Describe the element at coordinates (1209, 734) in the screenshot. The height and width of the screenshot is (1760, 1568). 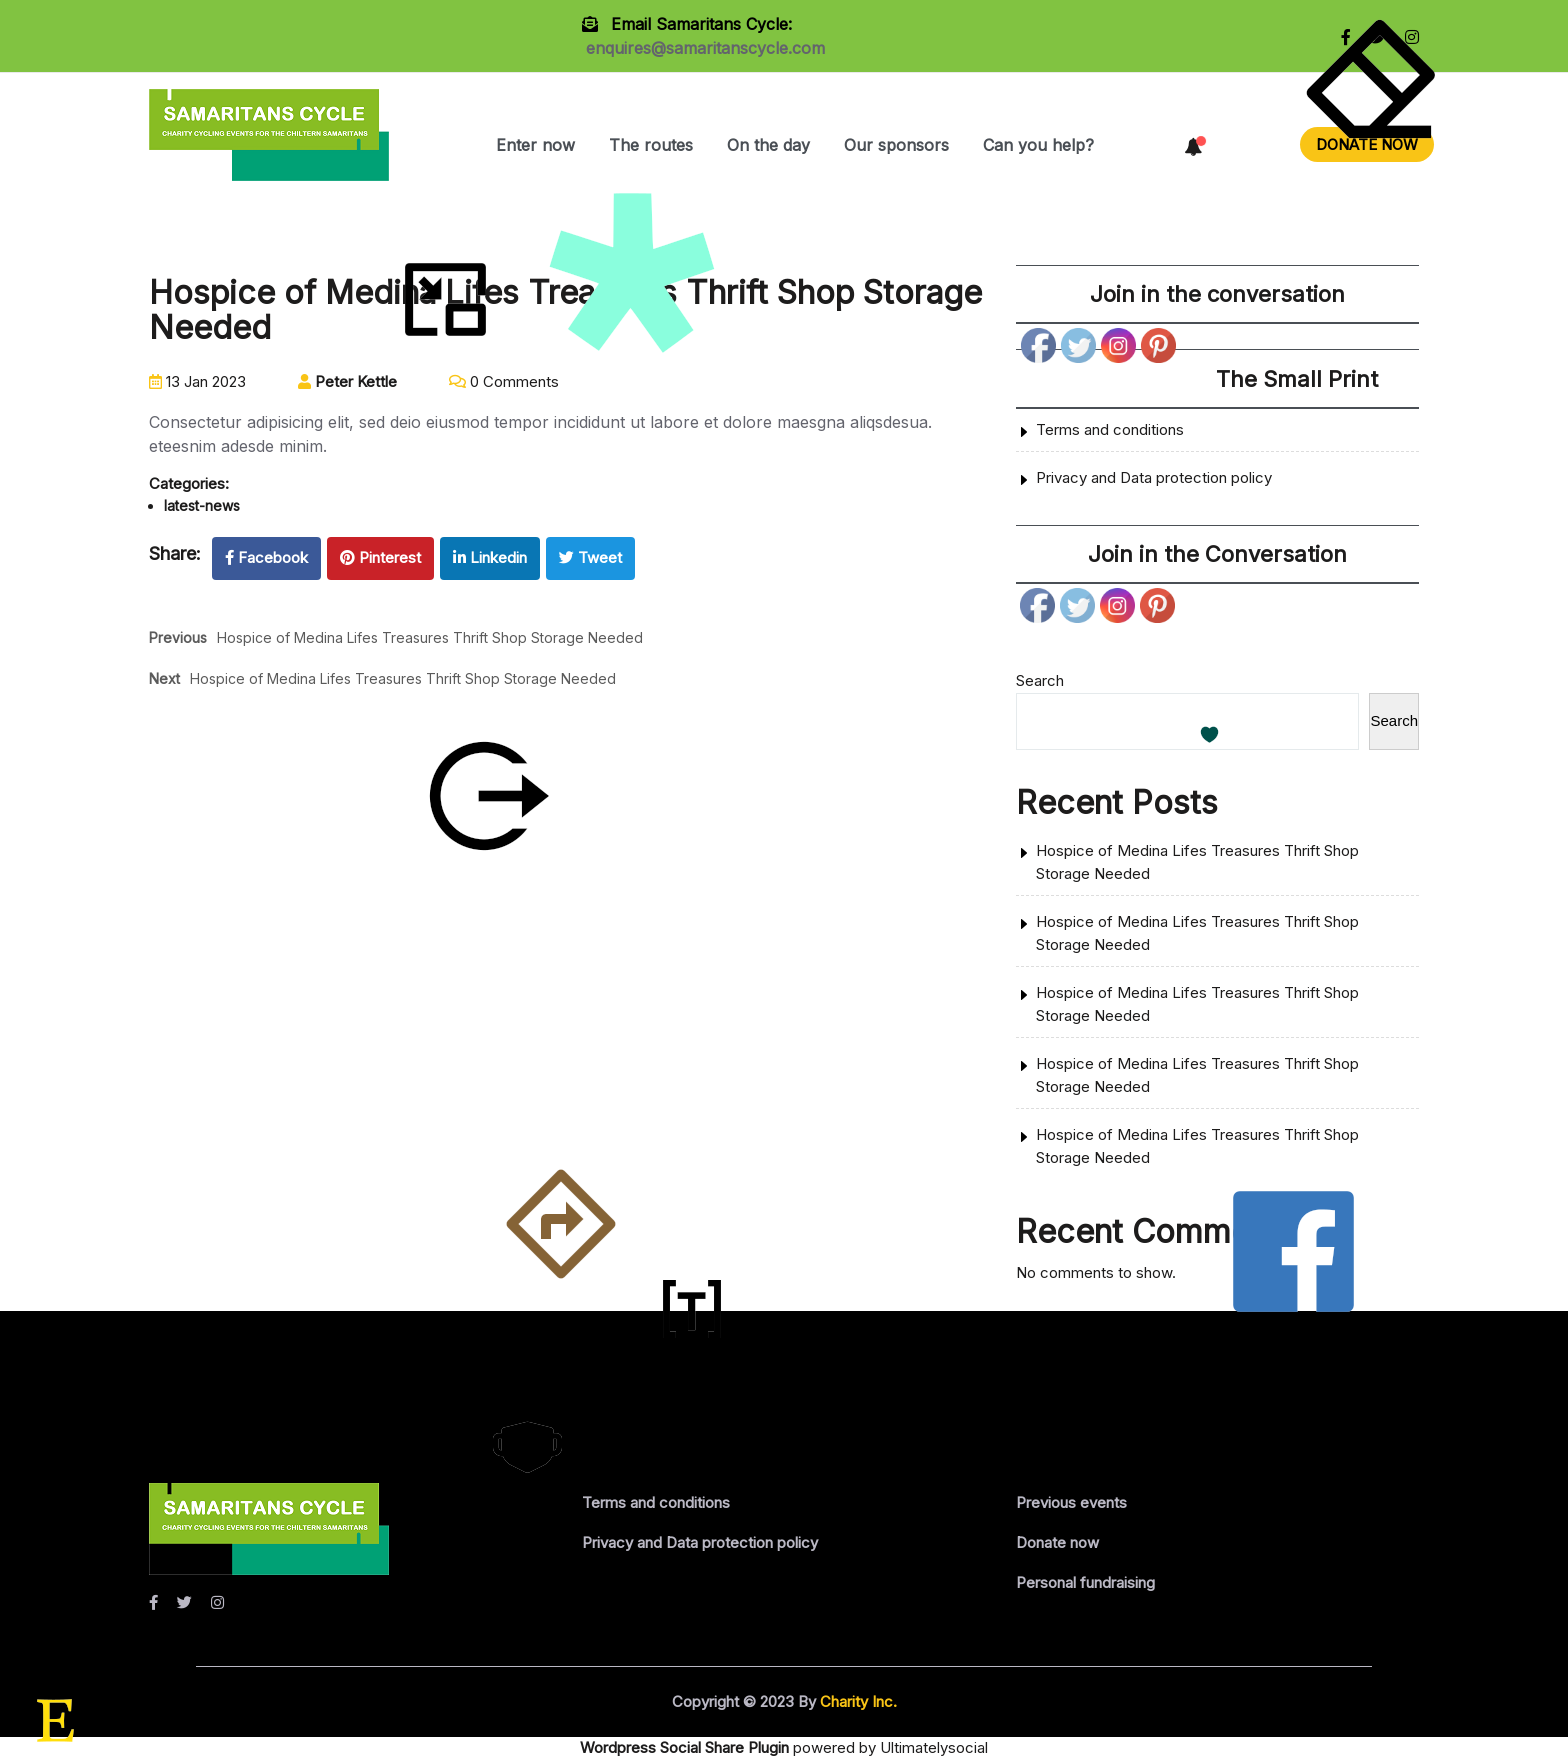
I see `add to favorites` at that location.